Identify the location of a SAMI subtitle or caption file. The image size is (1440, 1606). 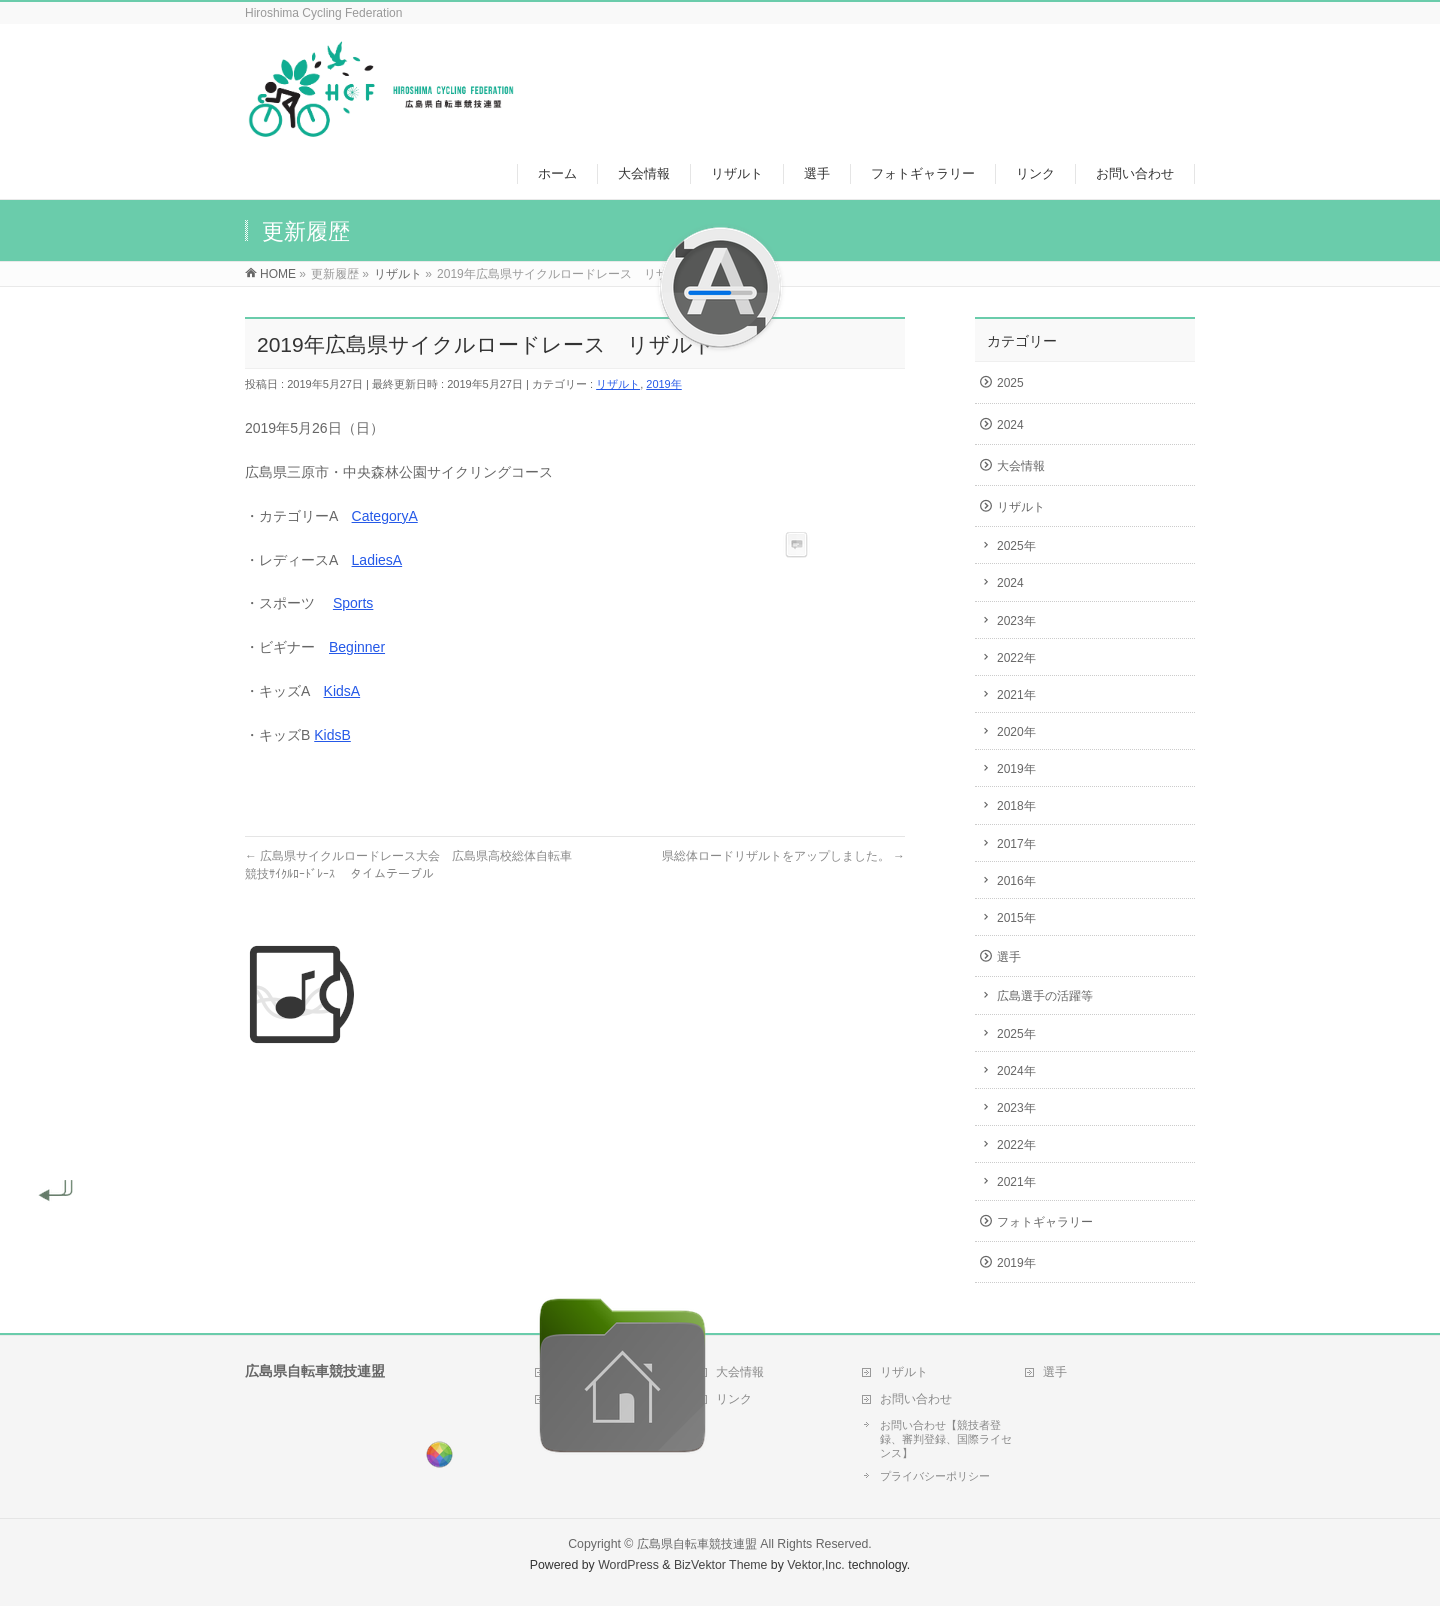
(796, 544).